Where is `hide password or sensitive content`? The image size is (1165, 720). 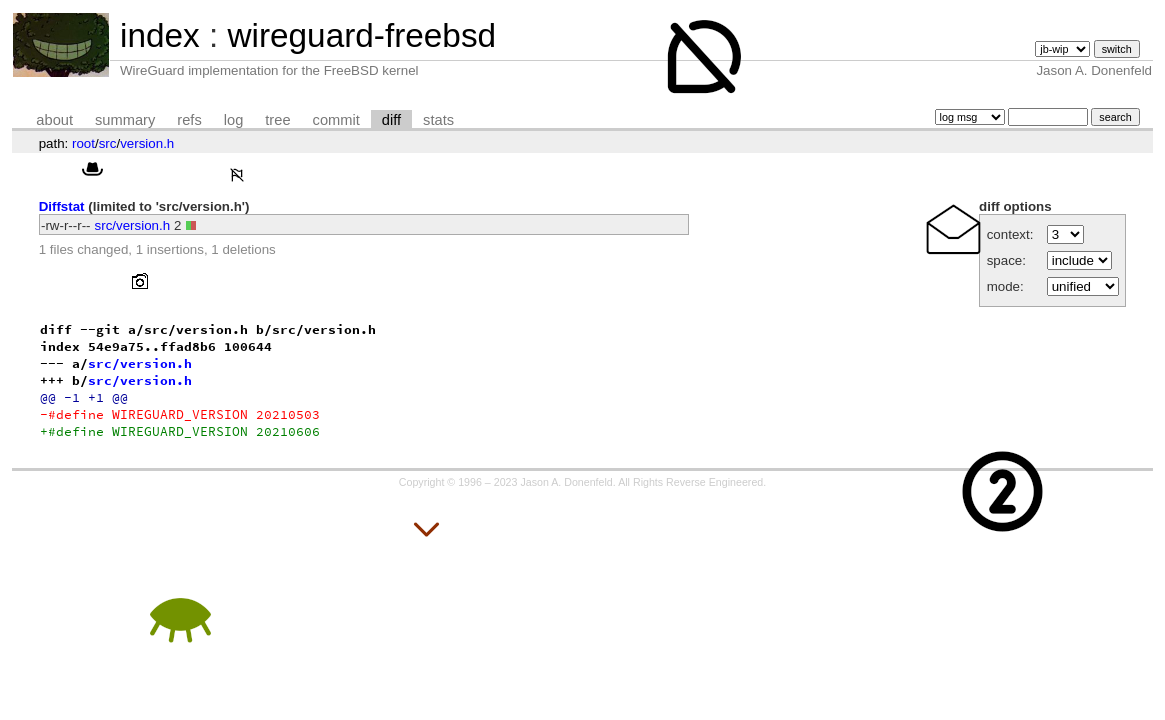 hide password or sensitive content is located at coordinates (180, 621).